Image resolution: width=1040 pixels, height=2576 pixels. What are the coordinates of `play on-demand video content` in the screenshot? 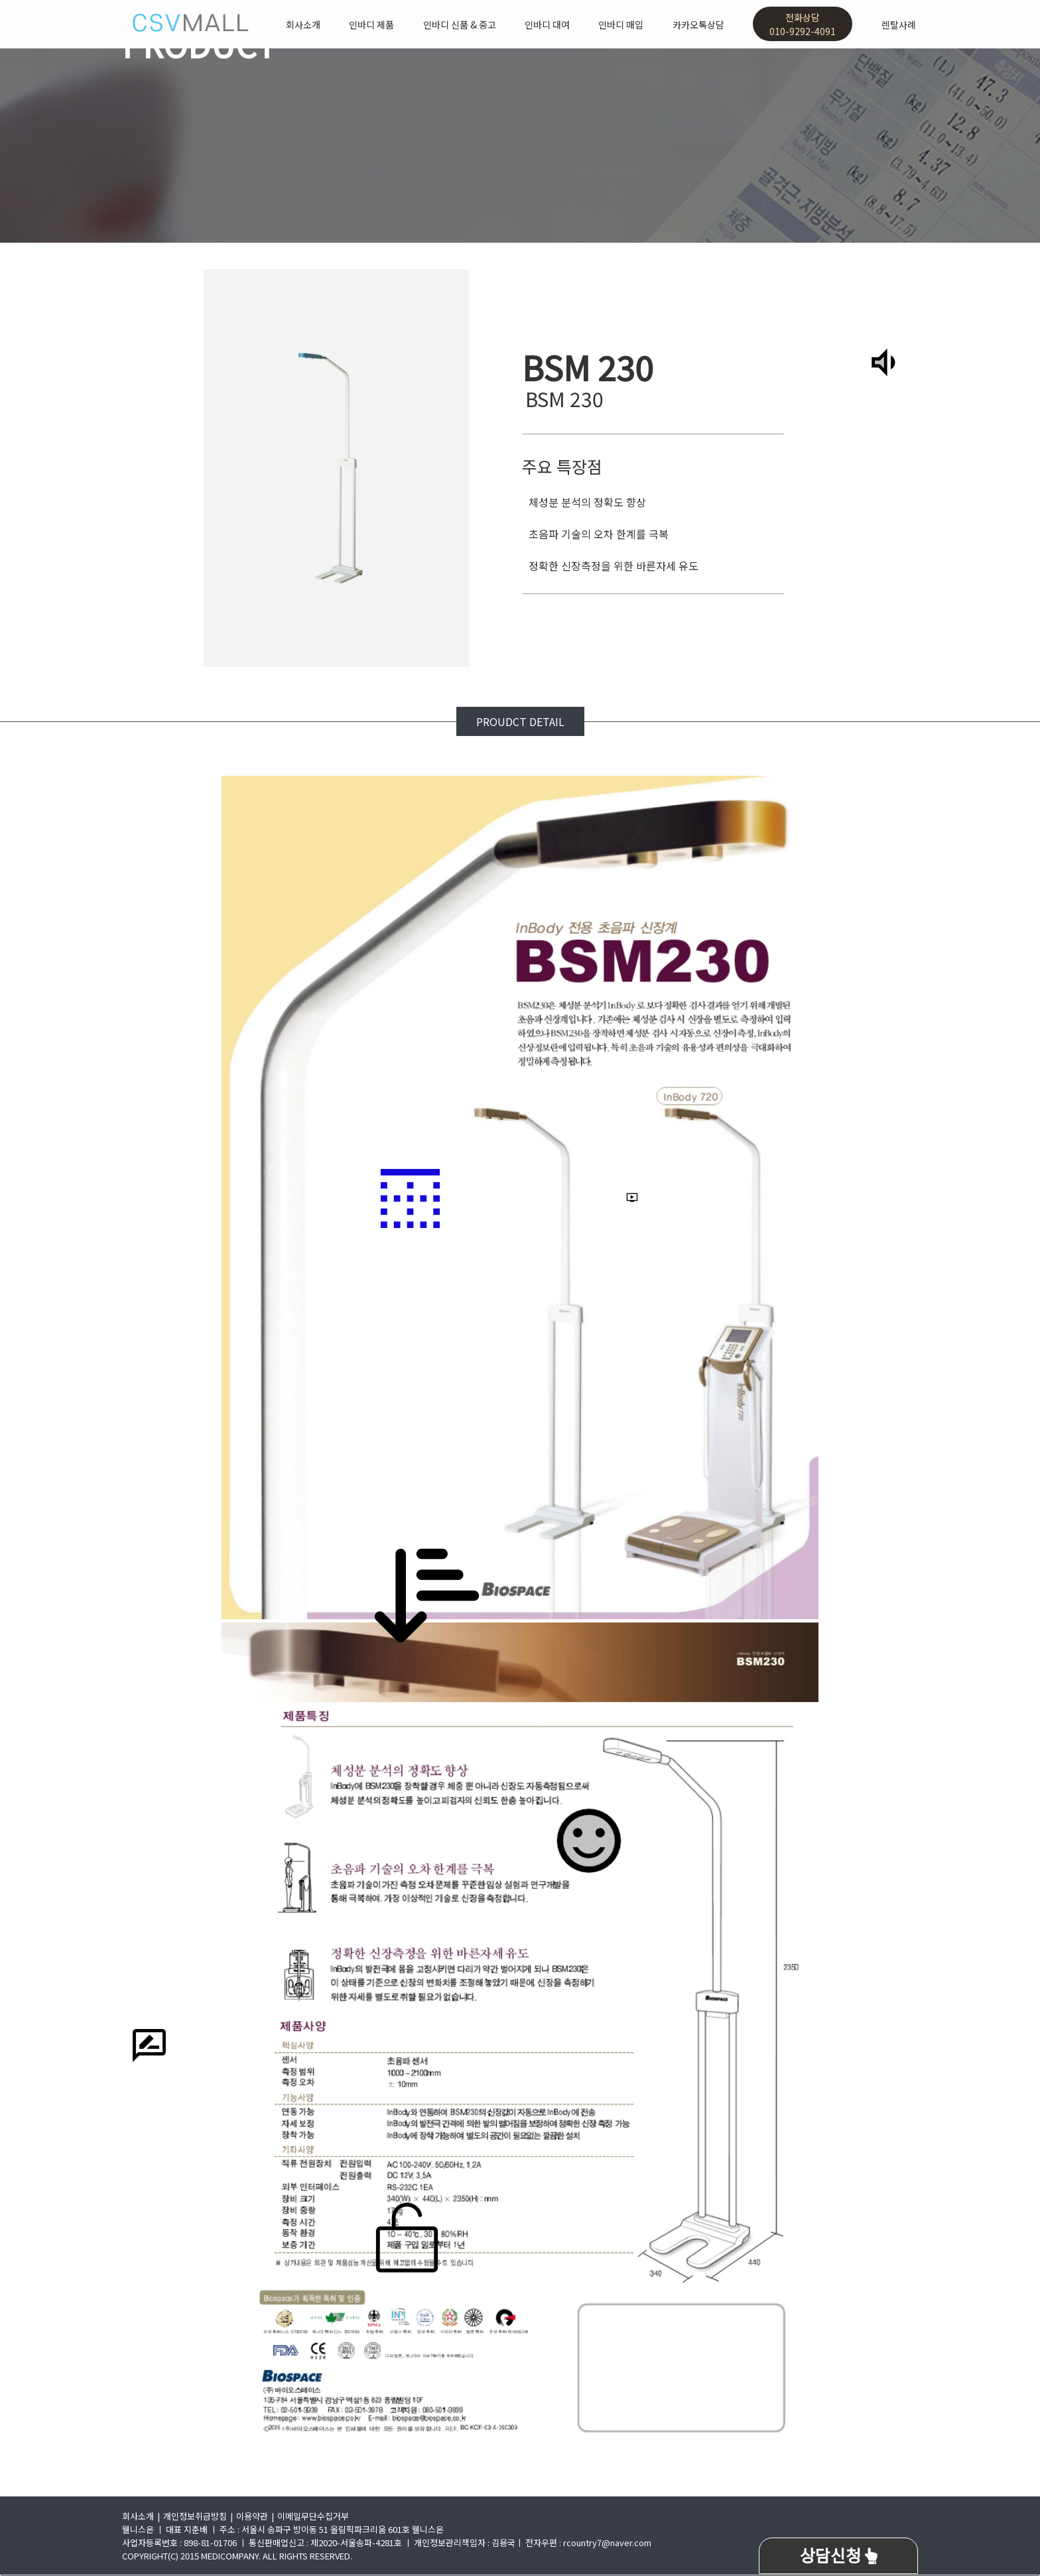 It's located at (632, 1197).